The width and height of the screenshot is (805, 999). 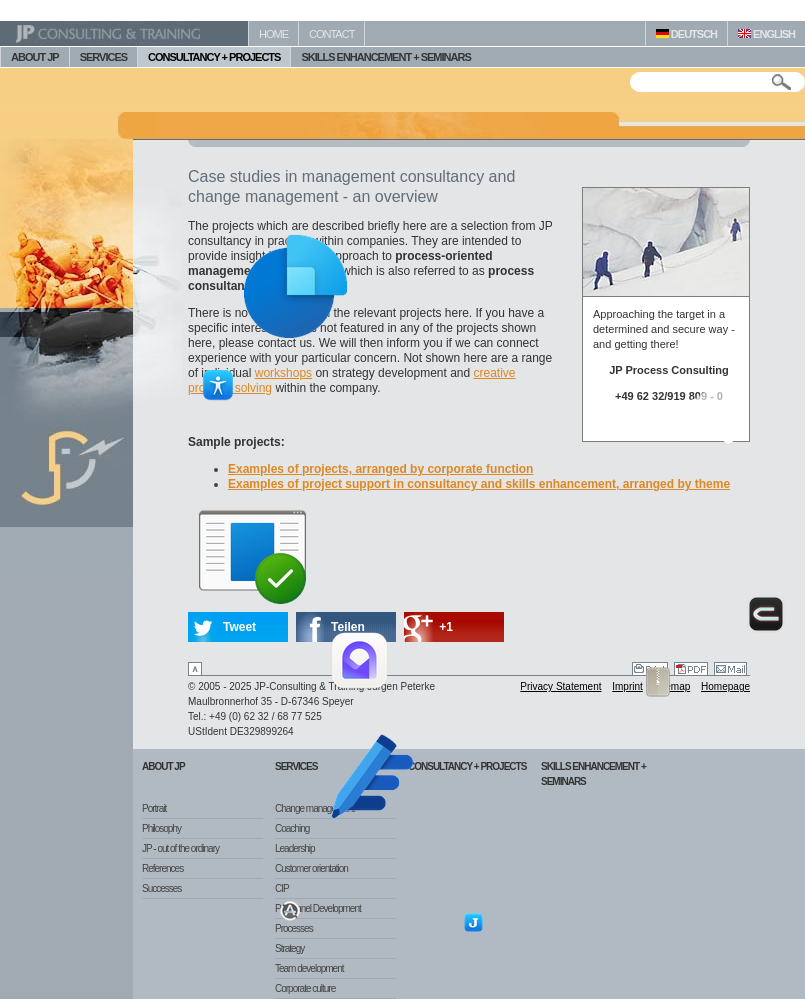 What do you see at coordinates (290, 911) in the screenshot?
I see `open the software updater application` at bounding box center [290, 911].